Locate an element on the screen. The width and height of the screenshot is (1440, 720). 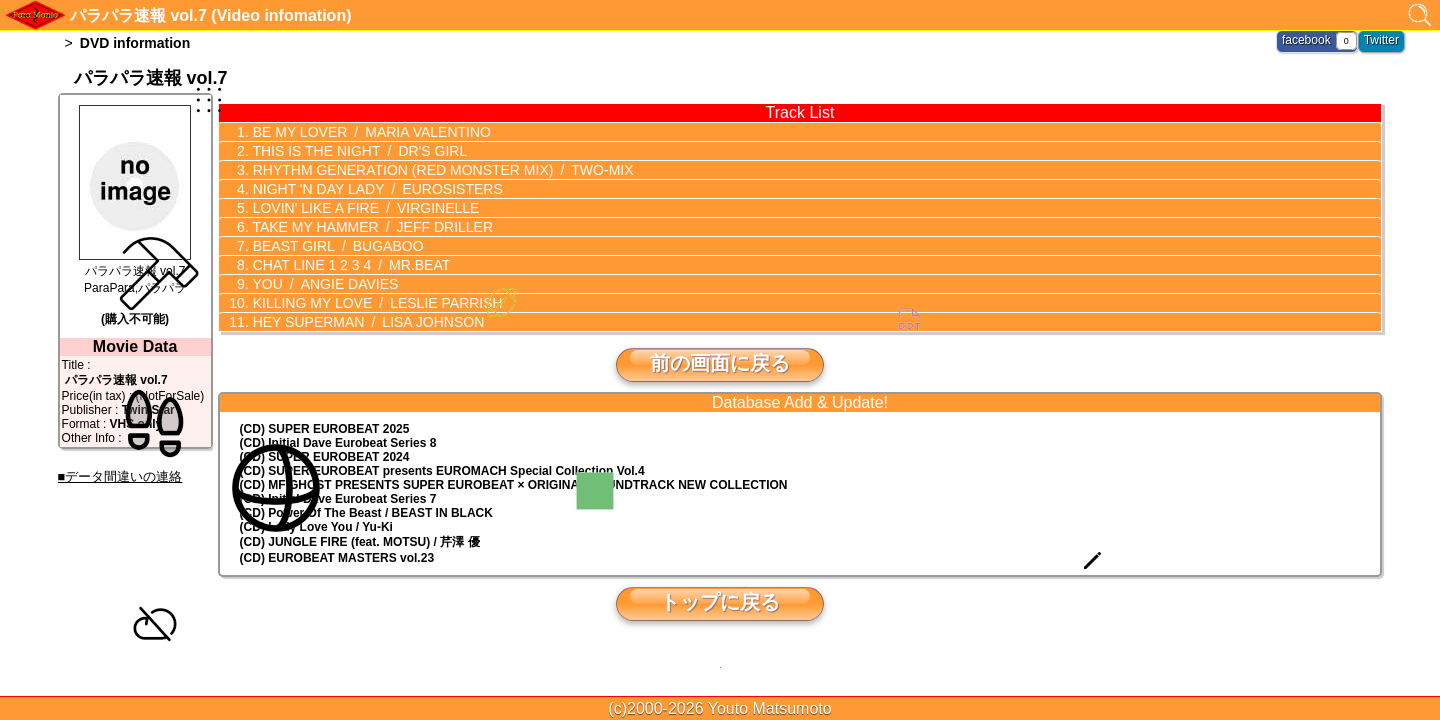
access global or worldwide settings is located at coordinates (276, 488).